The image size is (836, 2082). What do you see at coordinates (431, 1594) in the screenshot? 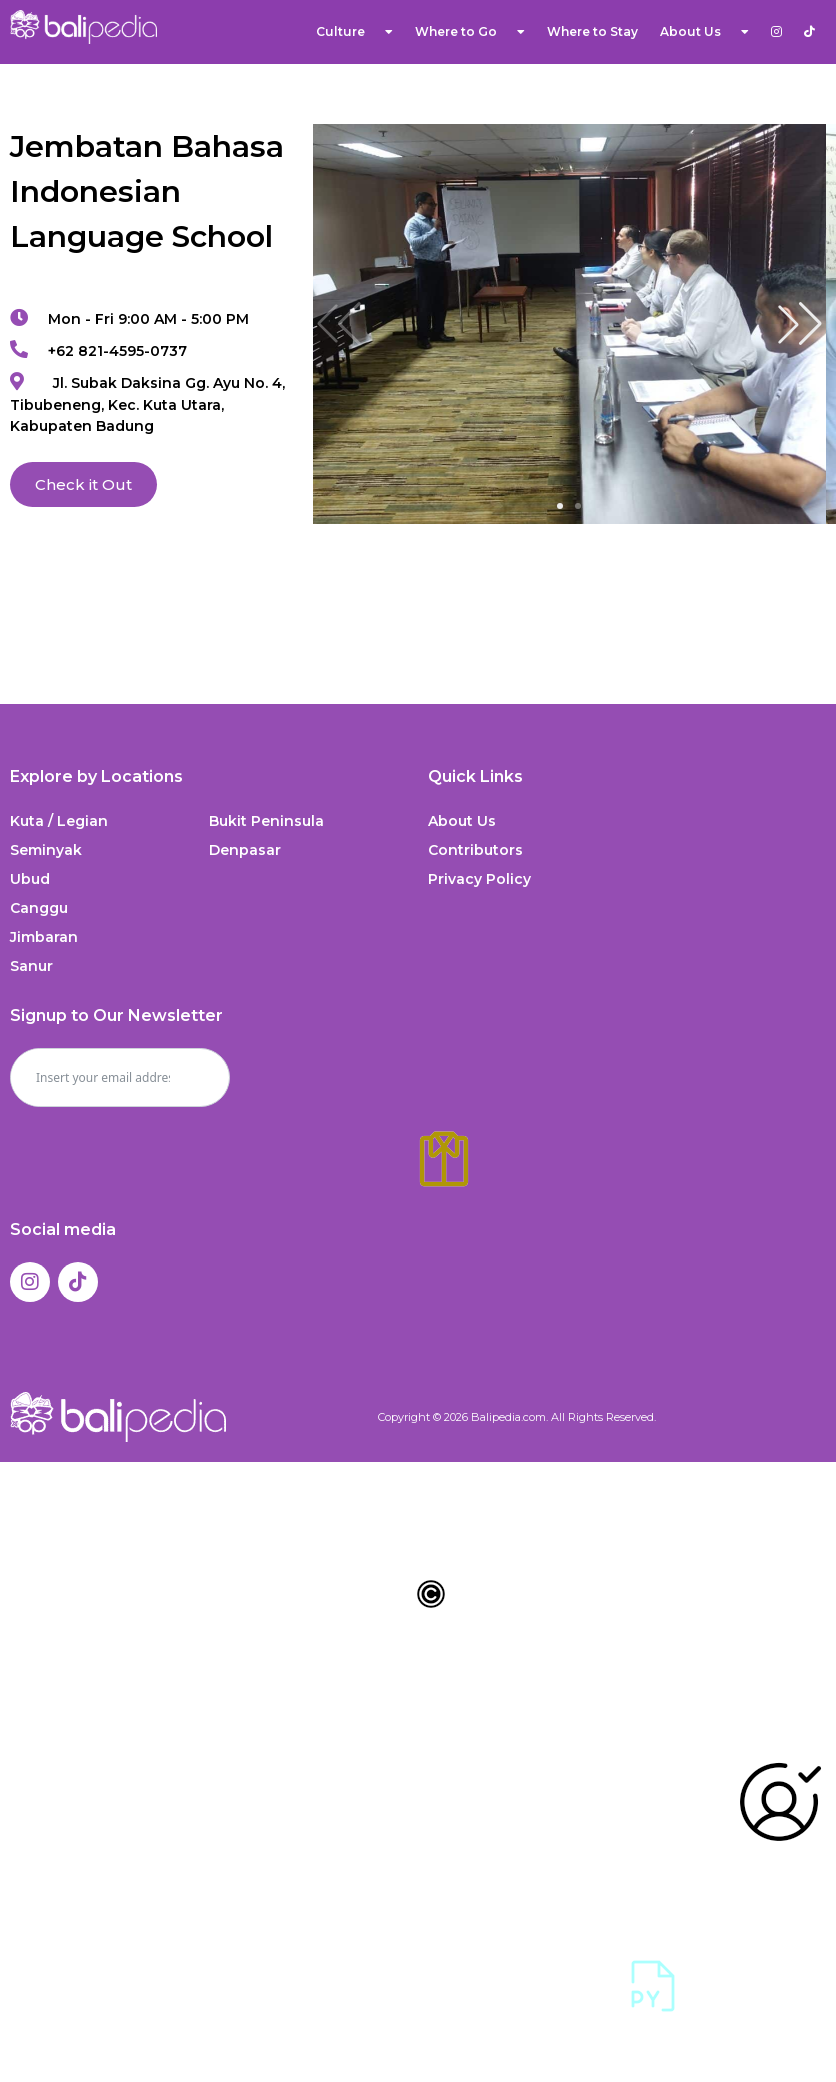
I see `indicates copyrighted content` at bounding box center [431, 1594].